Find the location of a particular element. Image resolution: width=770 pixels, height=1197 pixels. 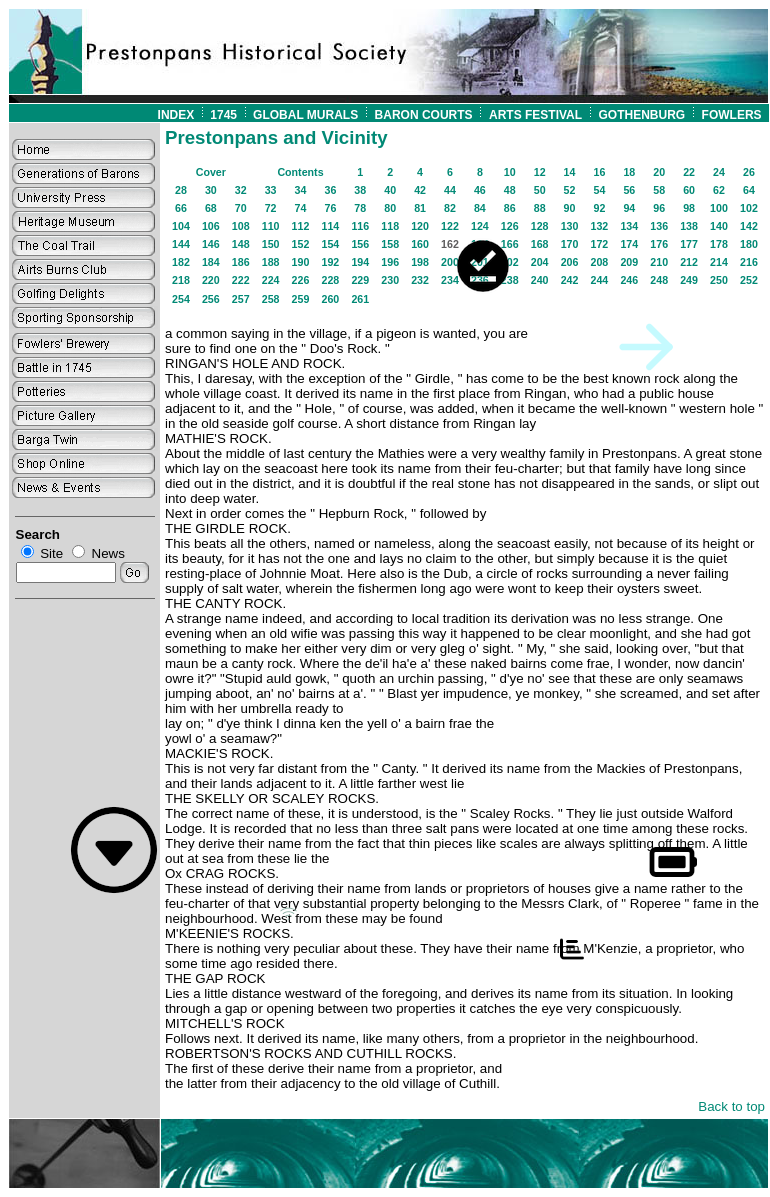

view analytics or statistics is located at coordinates (572, 949).